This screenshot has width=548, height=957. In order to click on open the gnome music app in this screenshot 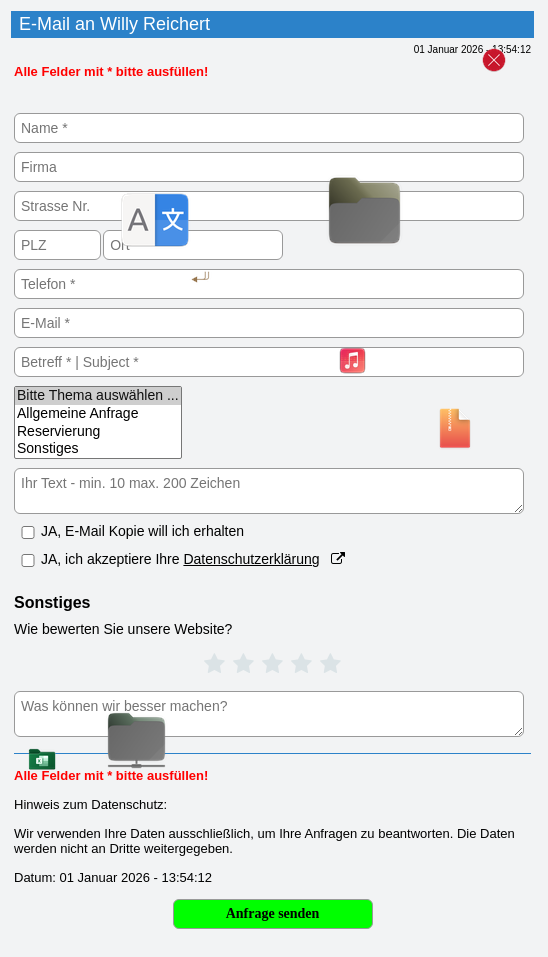, I will do `click(352, 360)`.